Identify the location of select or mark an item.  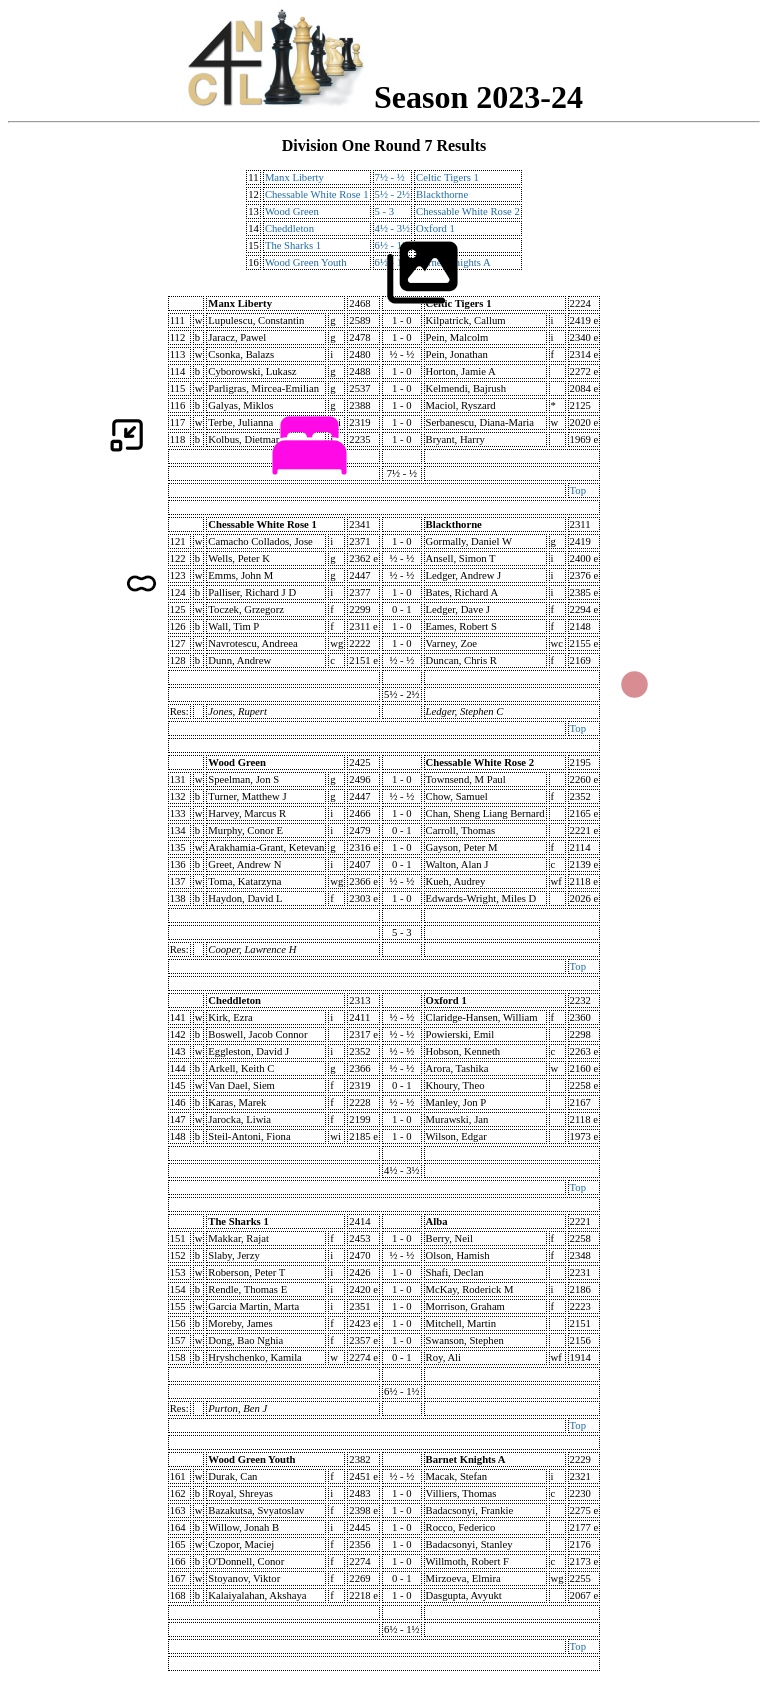
(634, 684).